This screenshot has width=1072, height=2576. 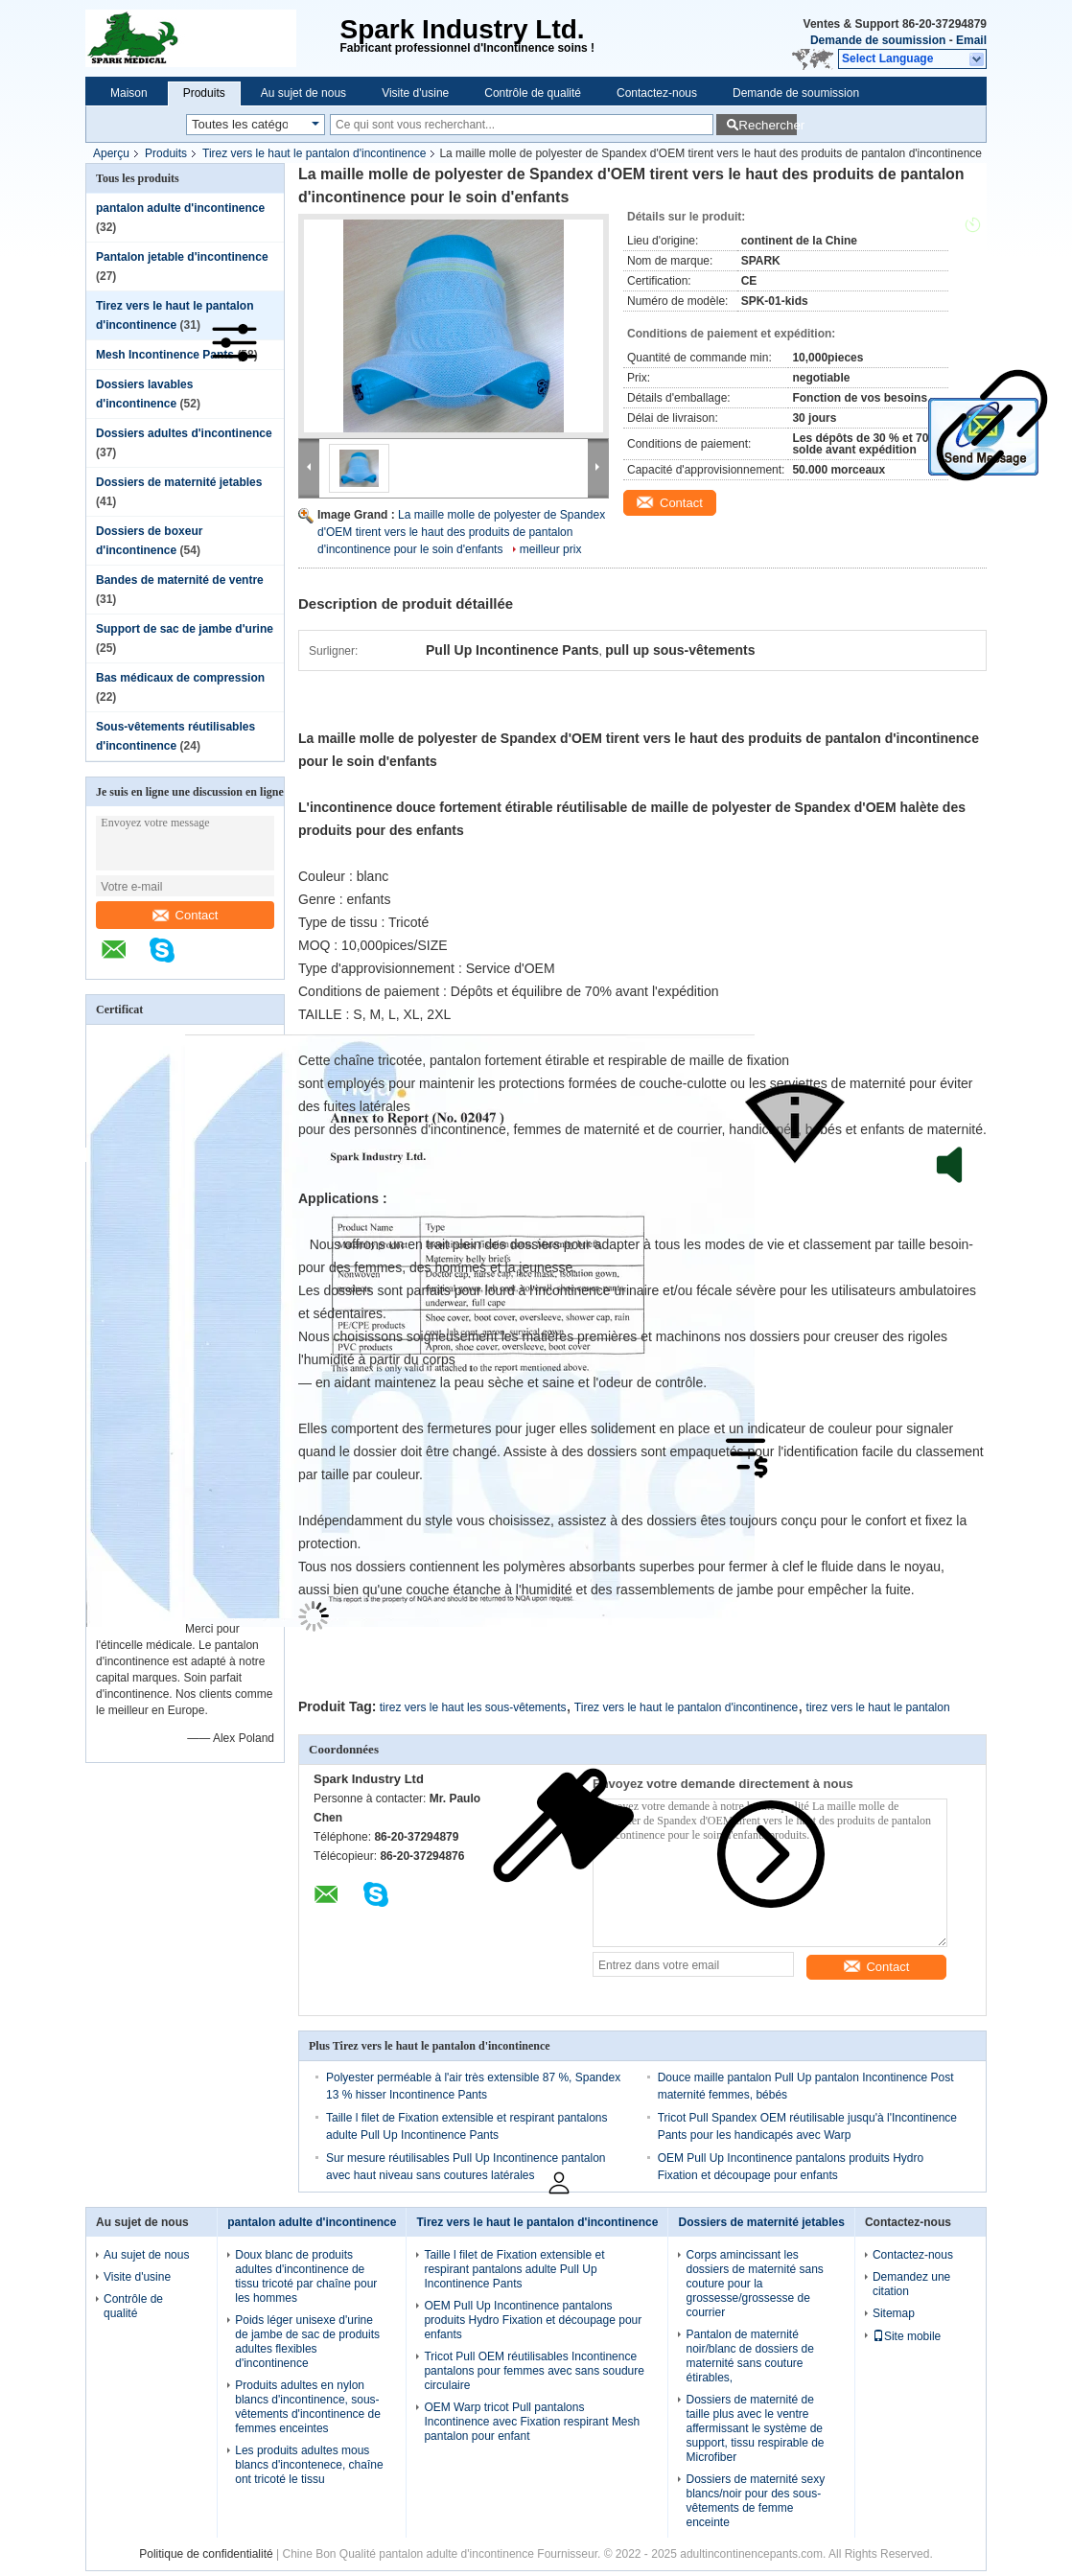 I want to click on view your profile, so click(x=559, y=2183).